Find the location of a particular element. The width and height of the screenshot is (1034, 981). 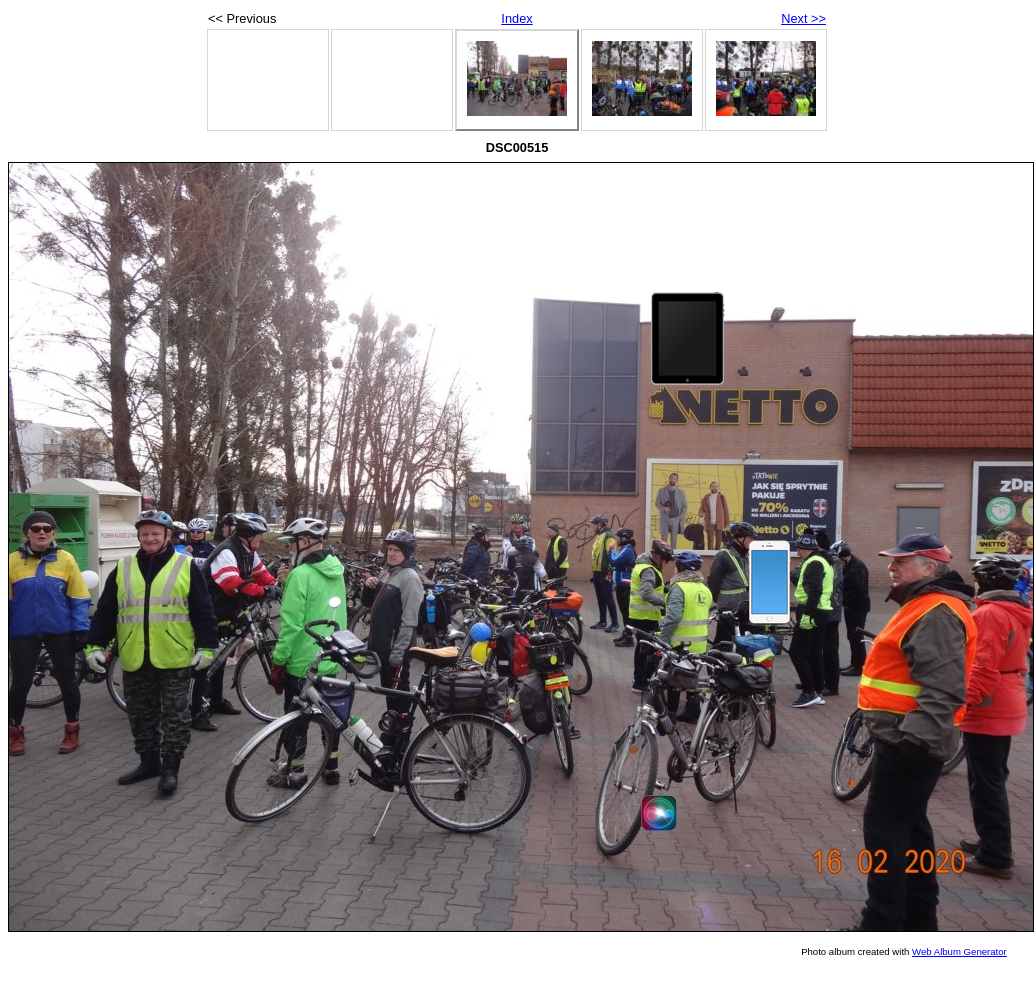

iPhone 7 Plus device connected is located at coordinates (769, 583).